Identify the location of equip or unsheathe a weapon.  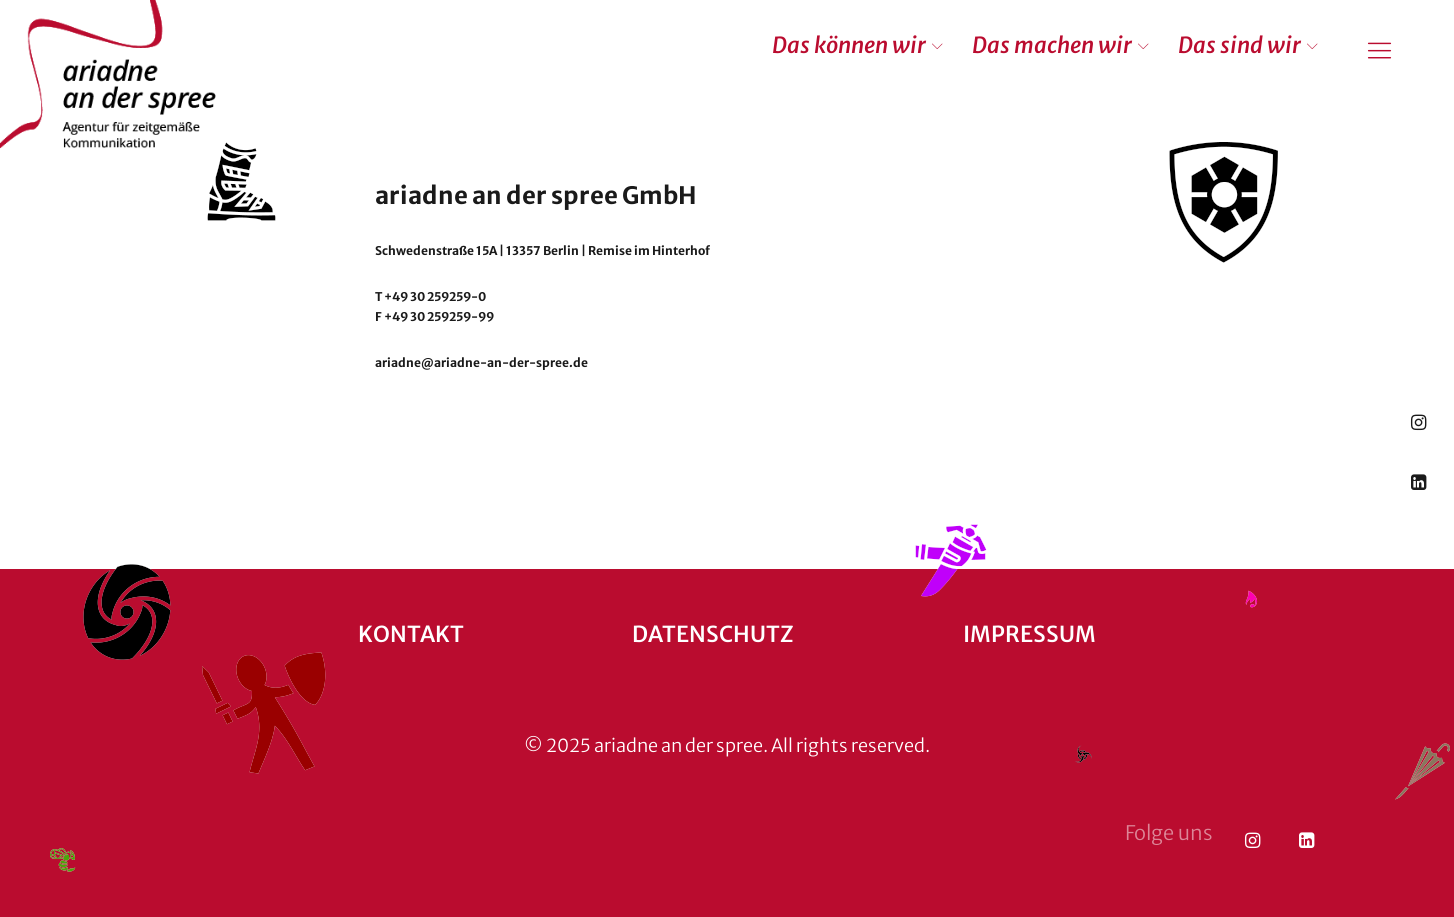
(950, 560).